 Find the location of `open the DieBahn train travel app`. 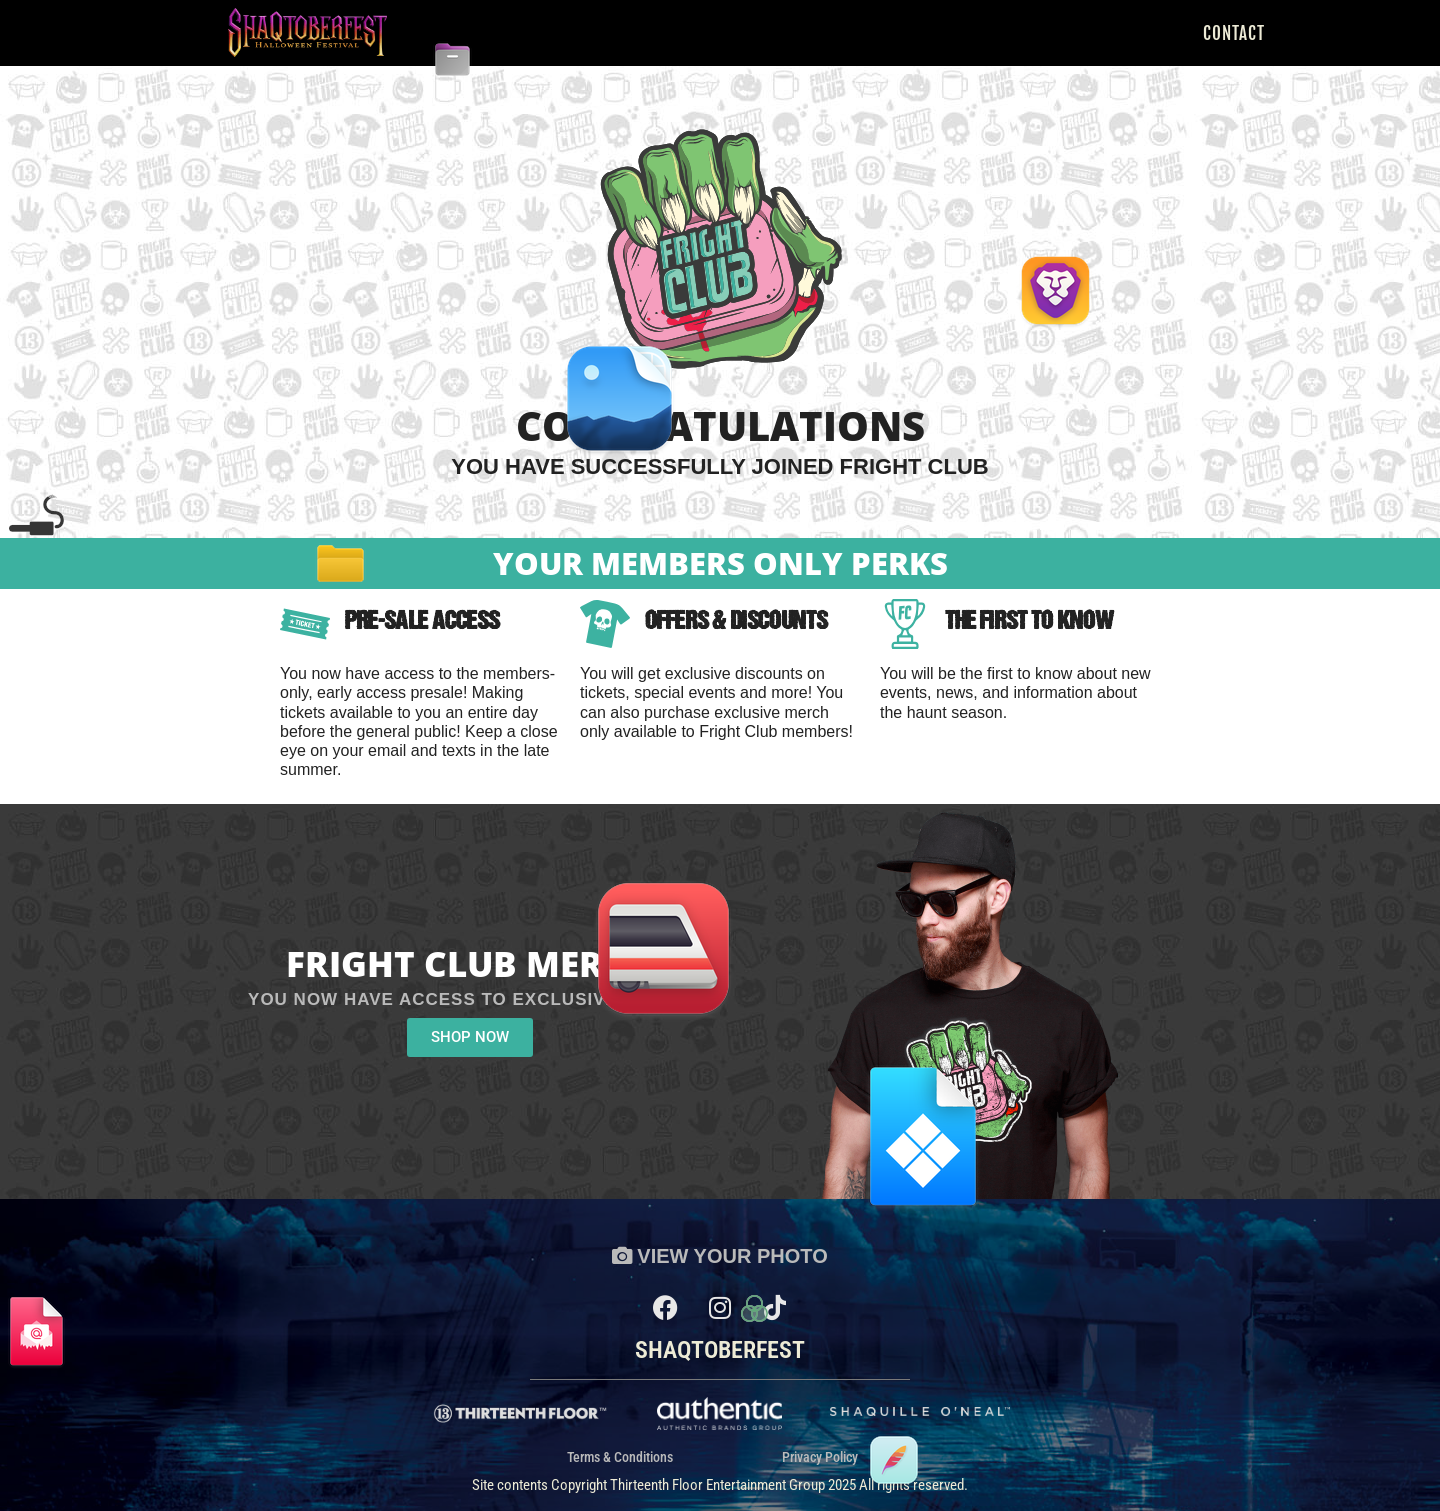

open the DieBahn train travel app is located at coordinates (663, 948).